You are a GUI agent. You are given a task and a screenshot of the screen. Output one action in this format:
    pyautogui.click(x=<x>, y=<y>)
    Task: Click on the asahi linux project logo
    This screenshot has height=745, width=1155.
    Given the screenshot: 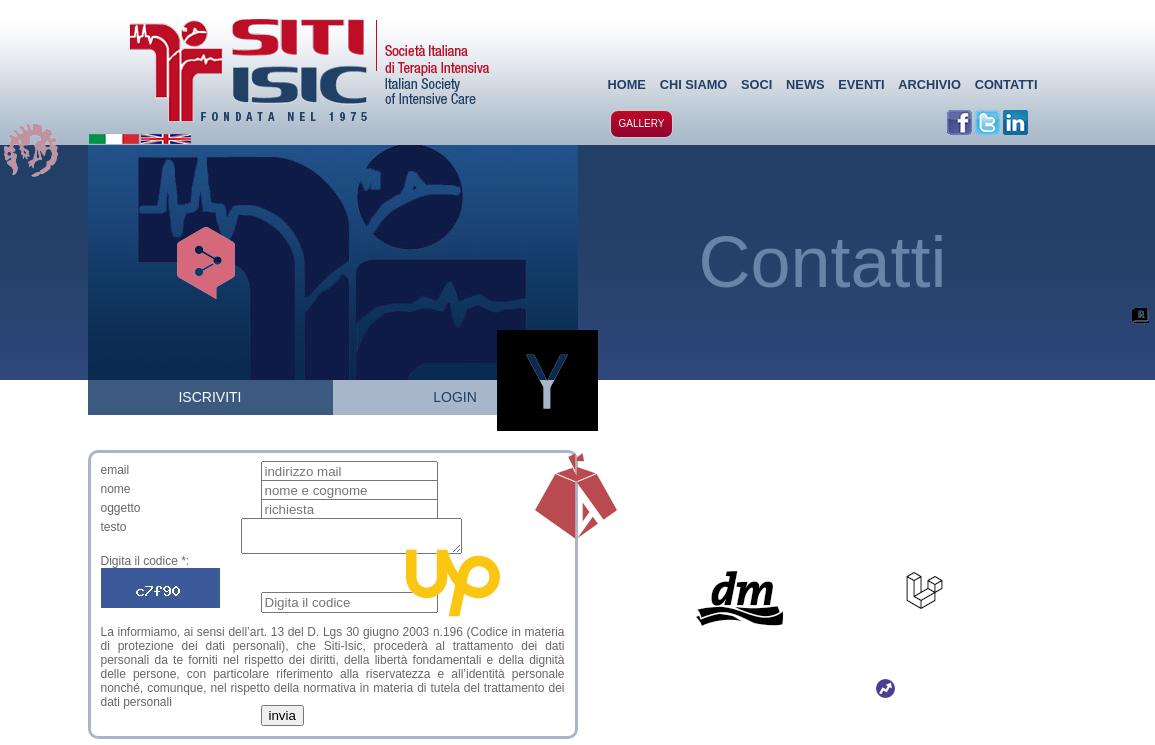 What is the action you would take?
    pyautogui.click(x=576, y=496)
    